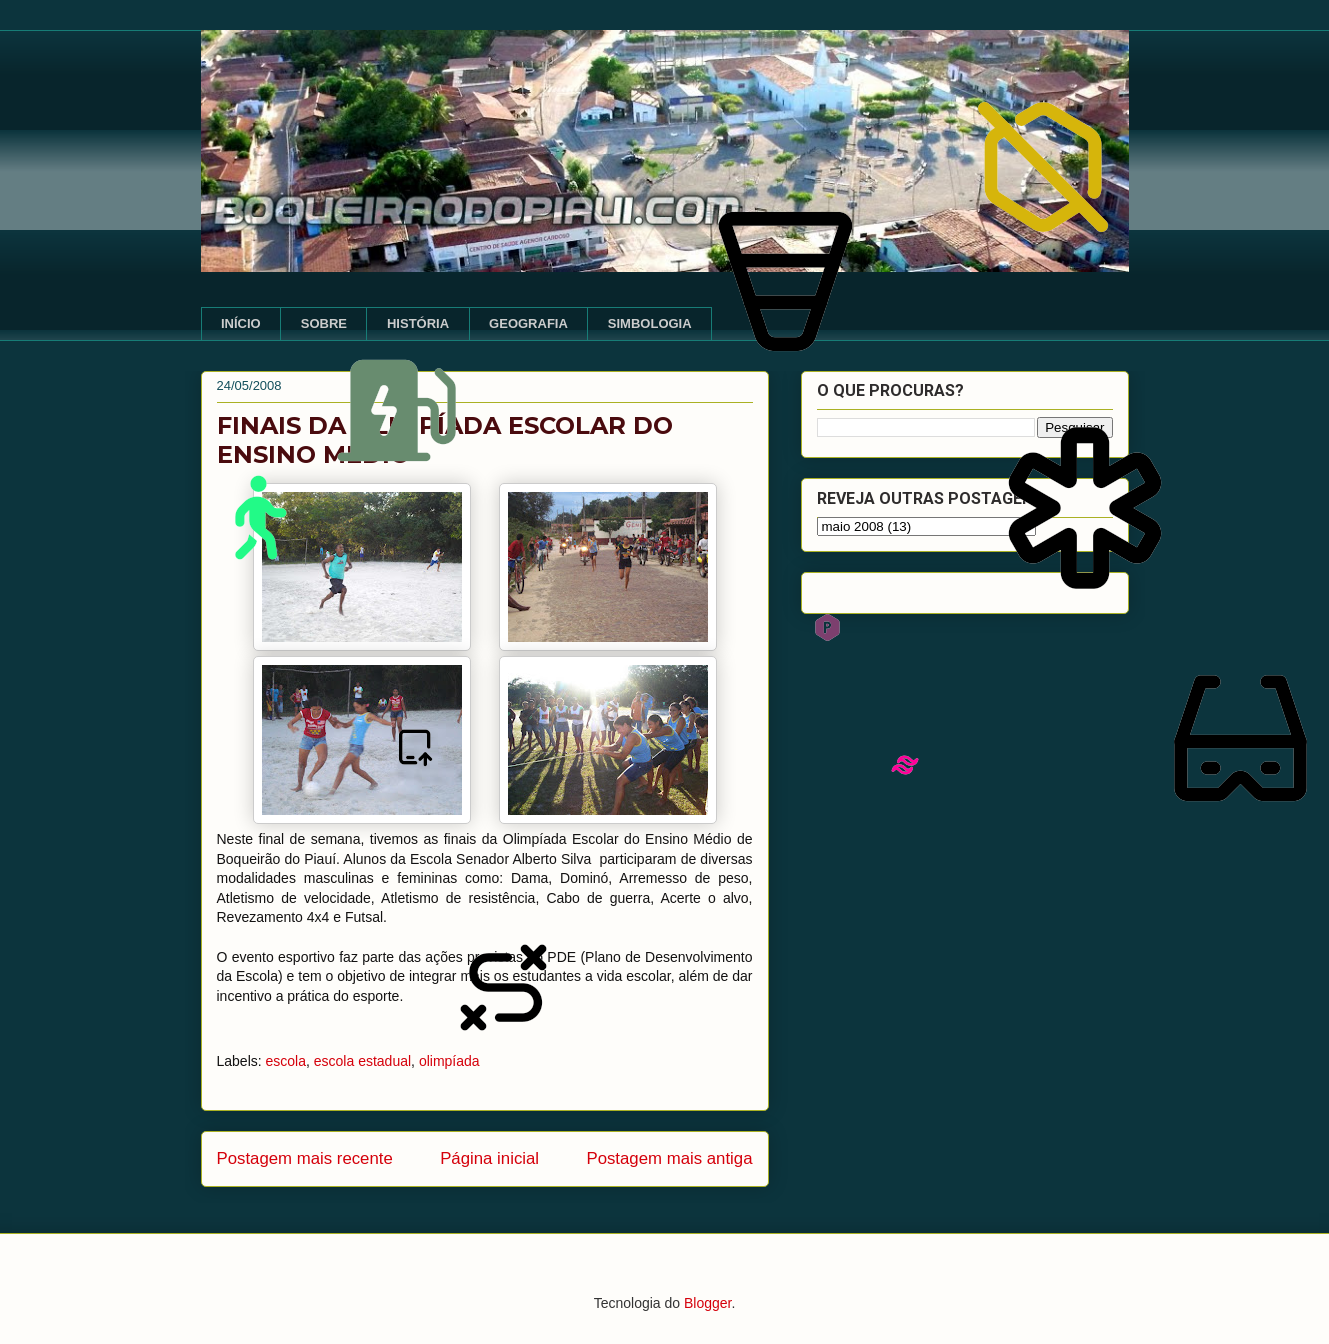 The width and height of the screenshot is (1329, 1344). Describe the element at coordinates (392, 410) in the screenshot. I see `find nearby EV charging stations` at that location.